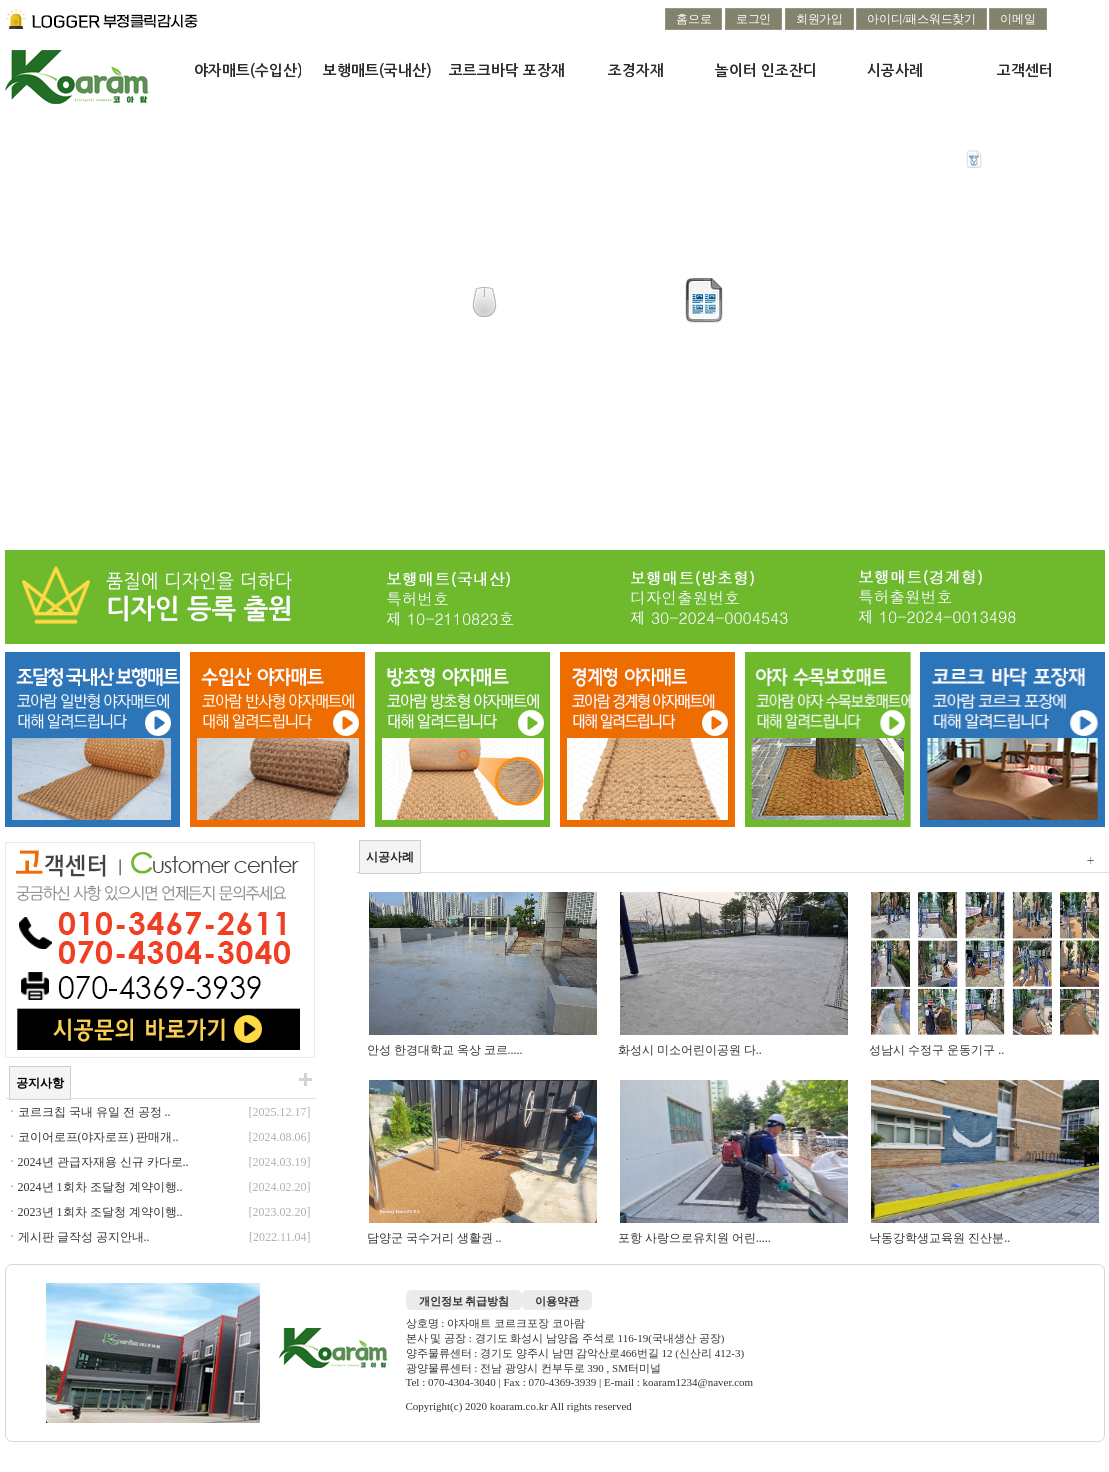 Image resolution: width=1109 pixels, height=1472 pixels. Describe the element at coordinates (974, 159) in the screenshot. I see `indicates a perl script or program file` at that location.